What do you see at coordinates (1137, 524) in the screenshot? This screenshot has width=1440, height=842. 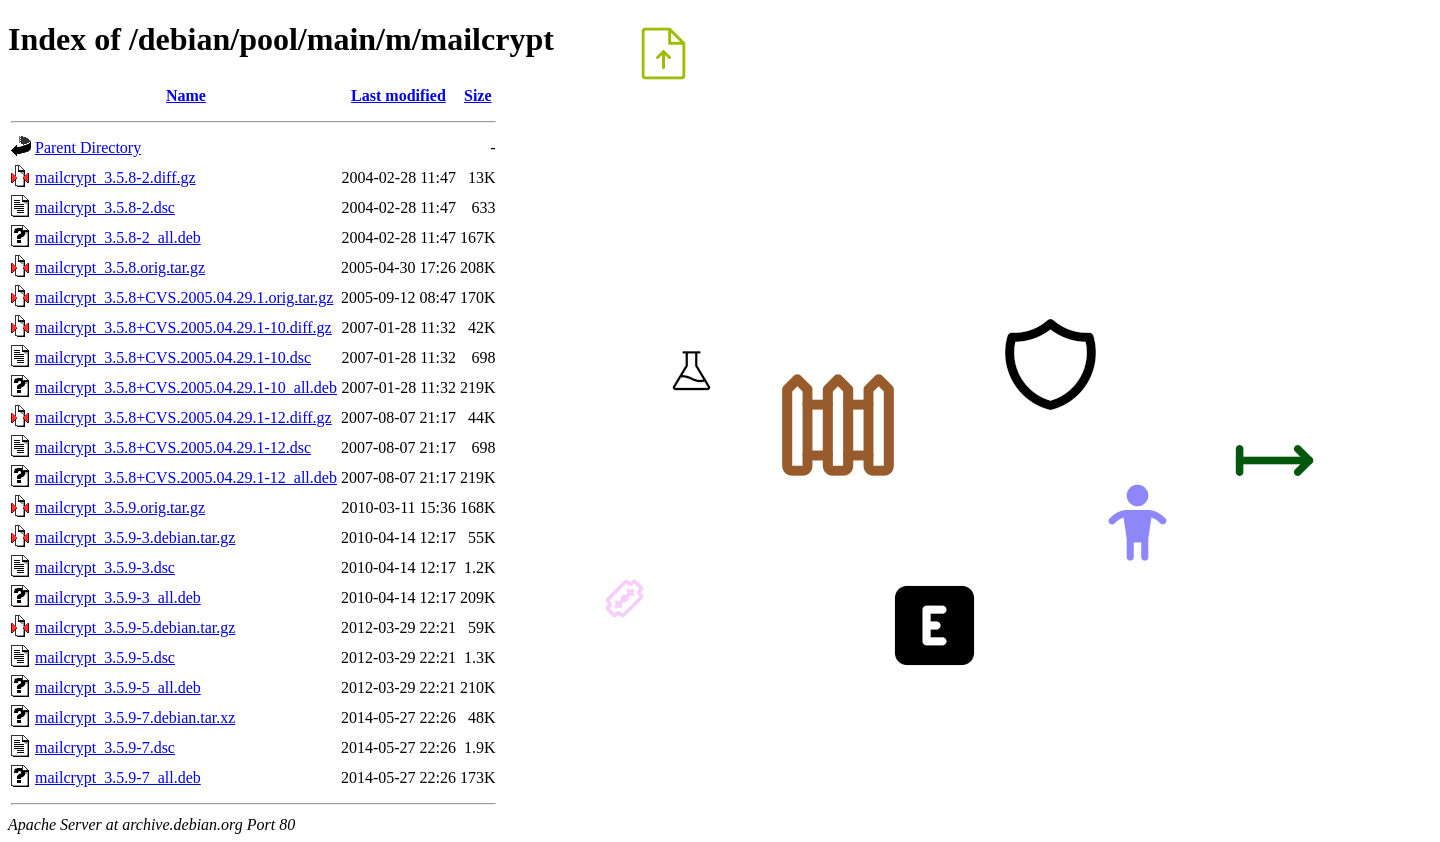 I see `select male gender option` at bounding box center [1137, 524].